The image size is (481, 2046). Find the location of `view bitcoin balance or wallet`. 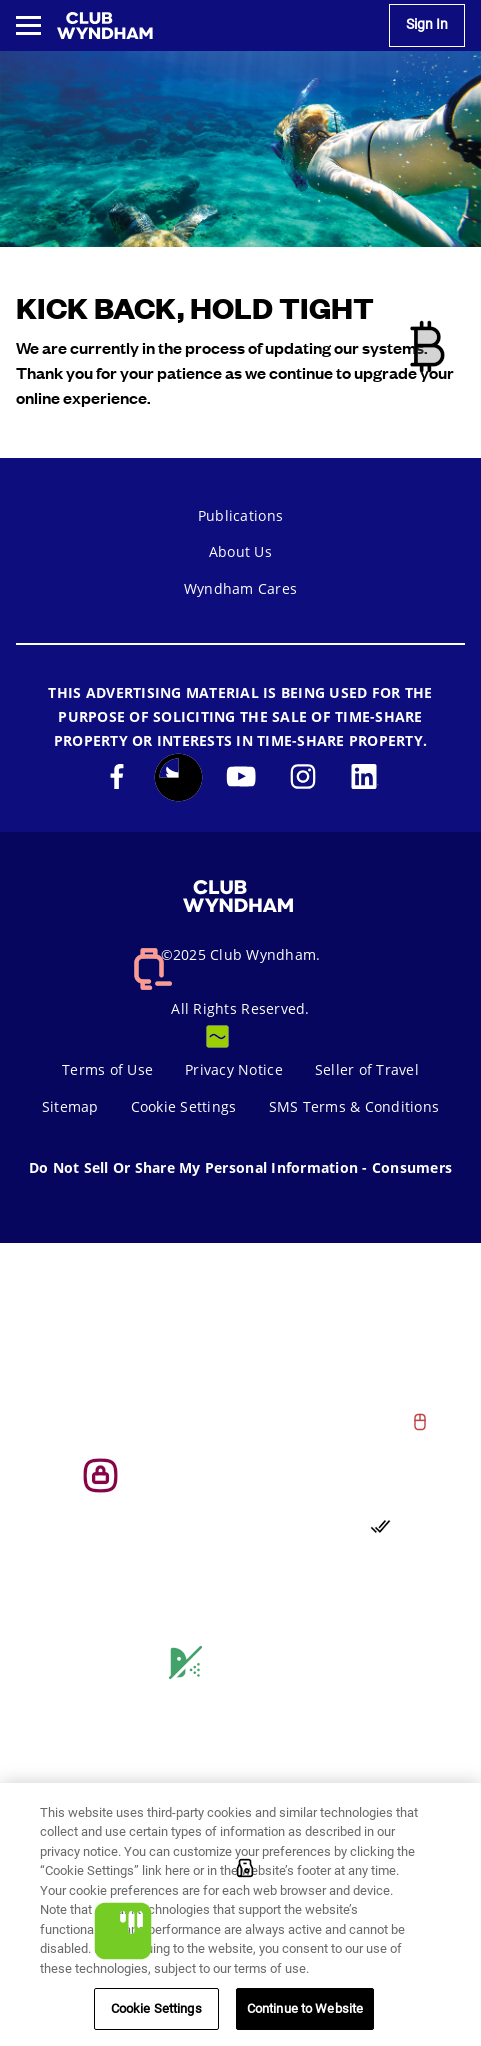

view bitcoin balance or wallet is located at coordinates (425, 347).